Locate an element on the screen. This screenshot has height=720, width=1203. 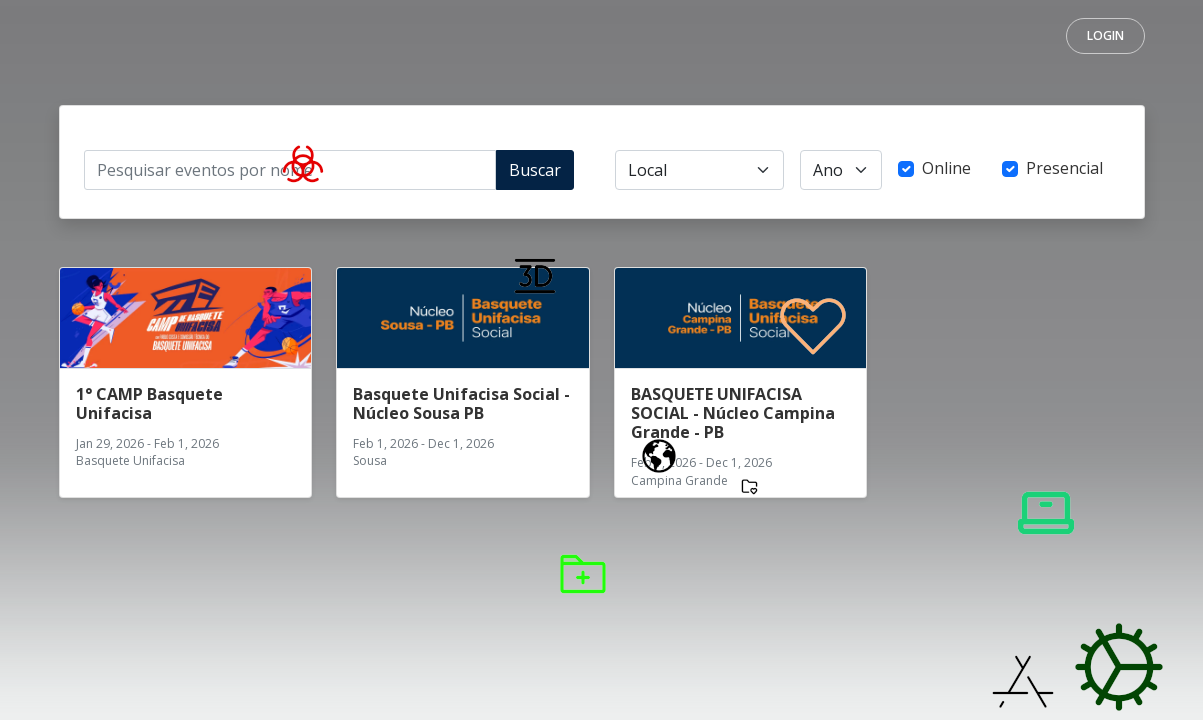
access your favorites folder is located at coordinates (749, 486).